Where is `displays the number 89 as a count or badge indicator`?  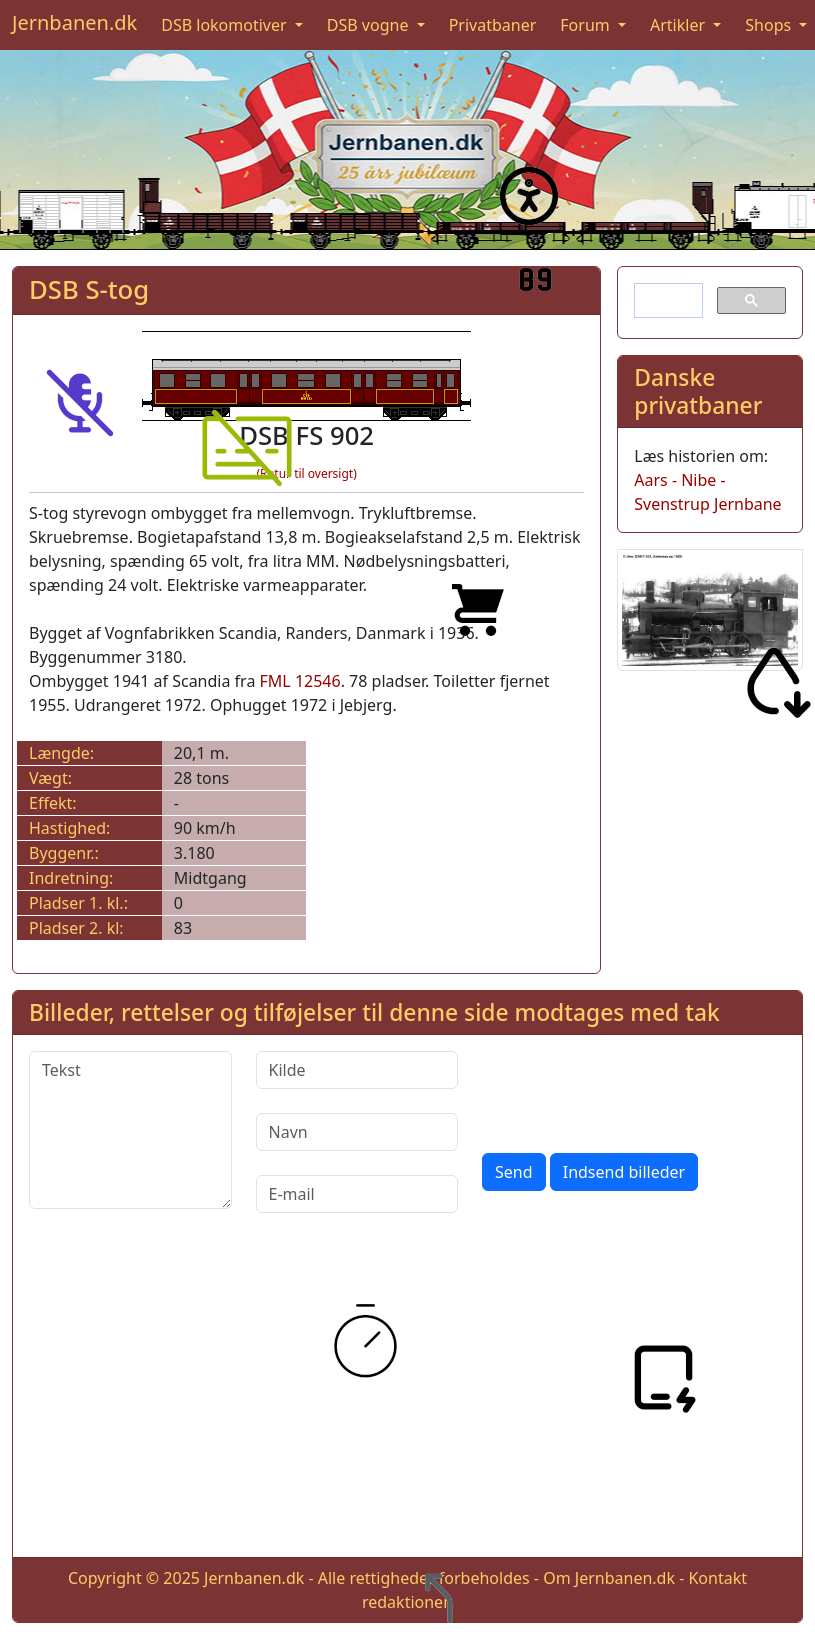
displays the number 89 as a count or badge indicator is located at coordinates (535, 279).